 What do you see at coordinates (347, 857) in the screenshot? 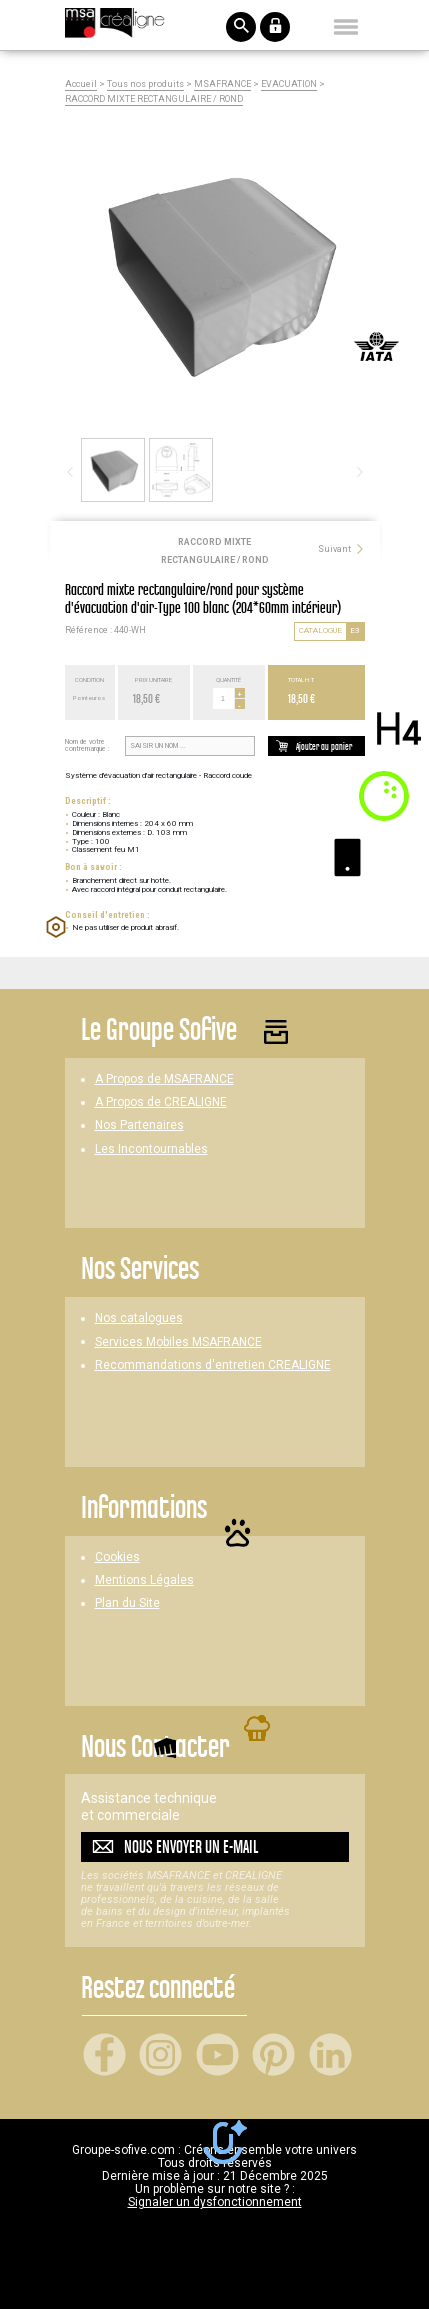
I see `access mobile device settings` at bounding box center [347, 857].